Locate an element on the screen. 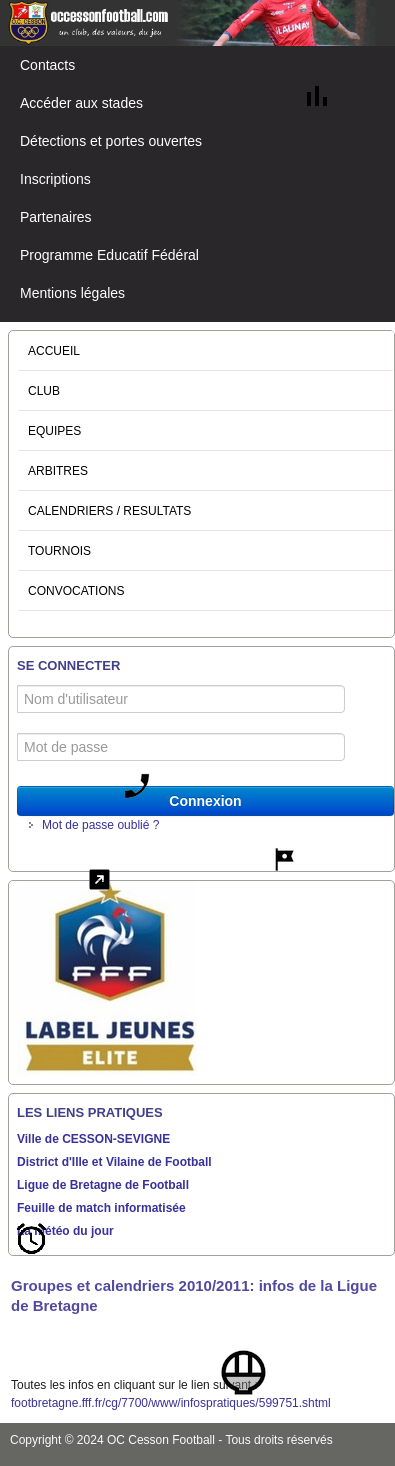 This screenshot has width=395, height=1466. view analytics or statistics is located at coordinates (317, 96).